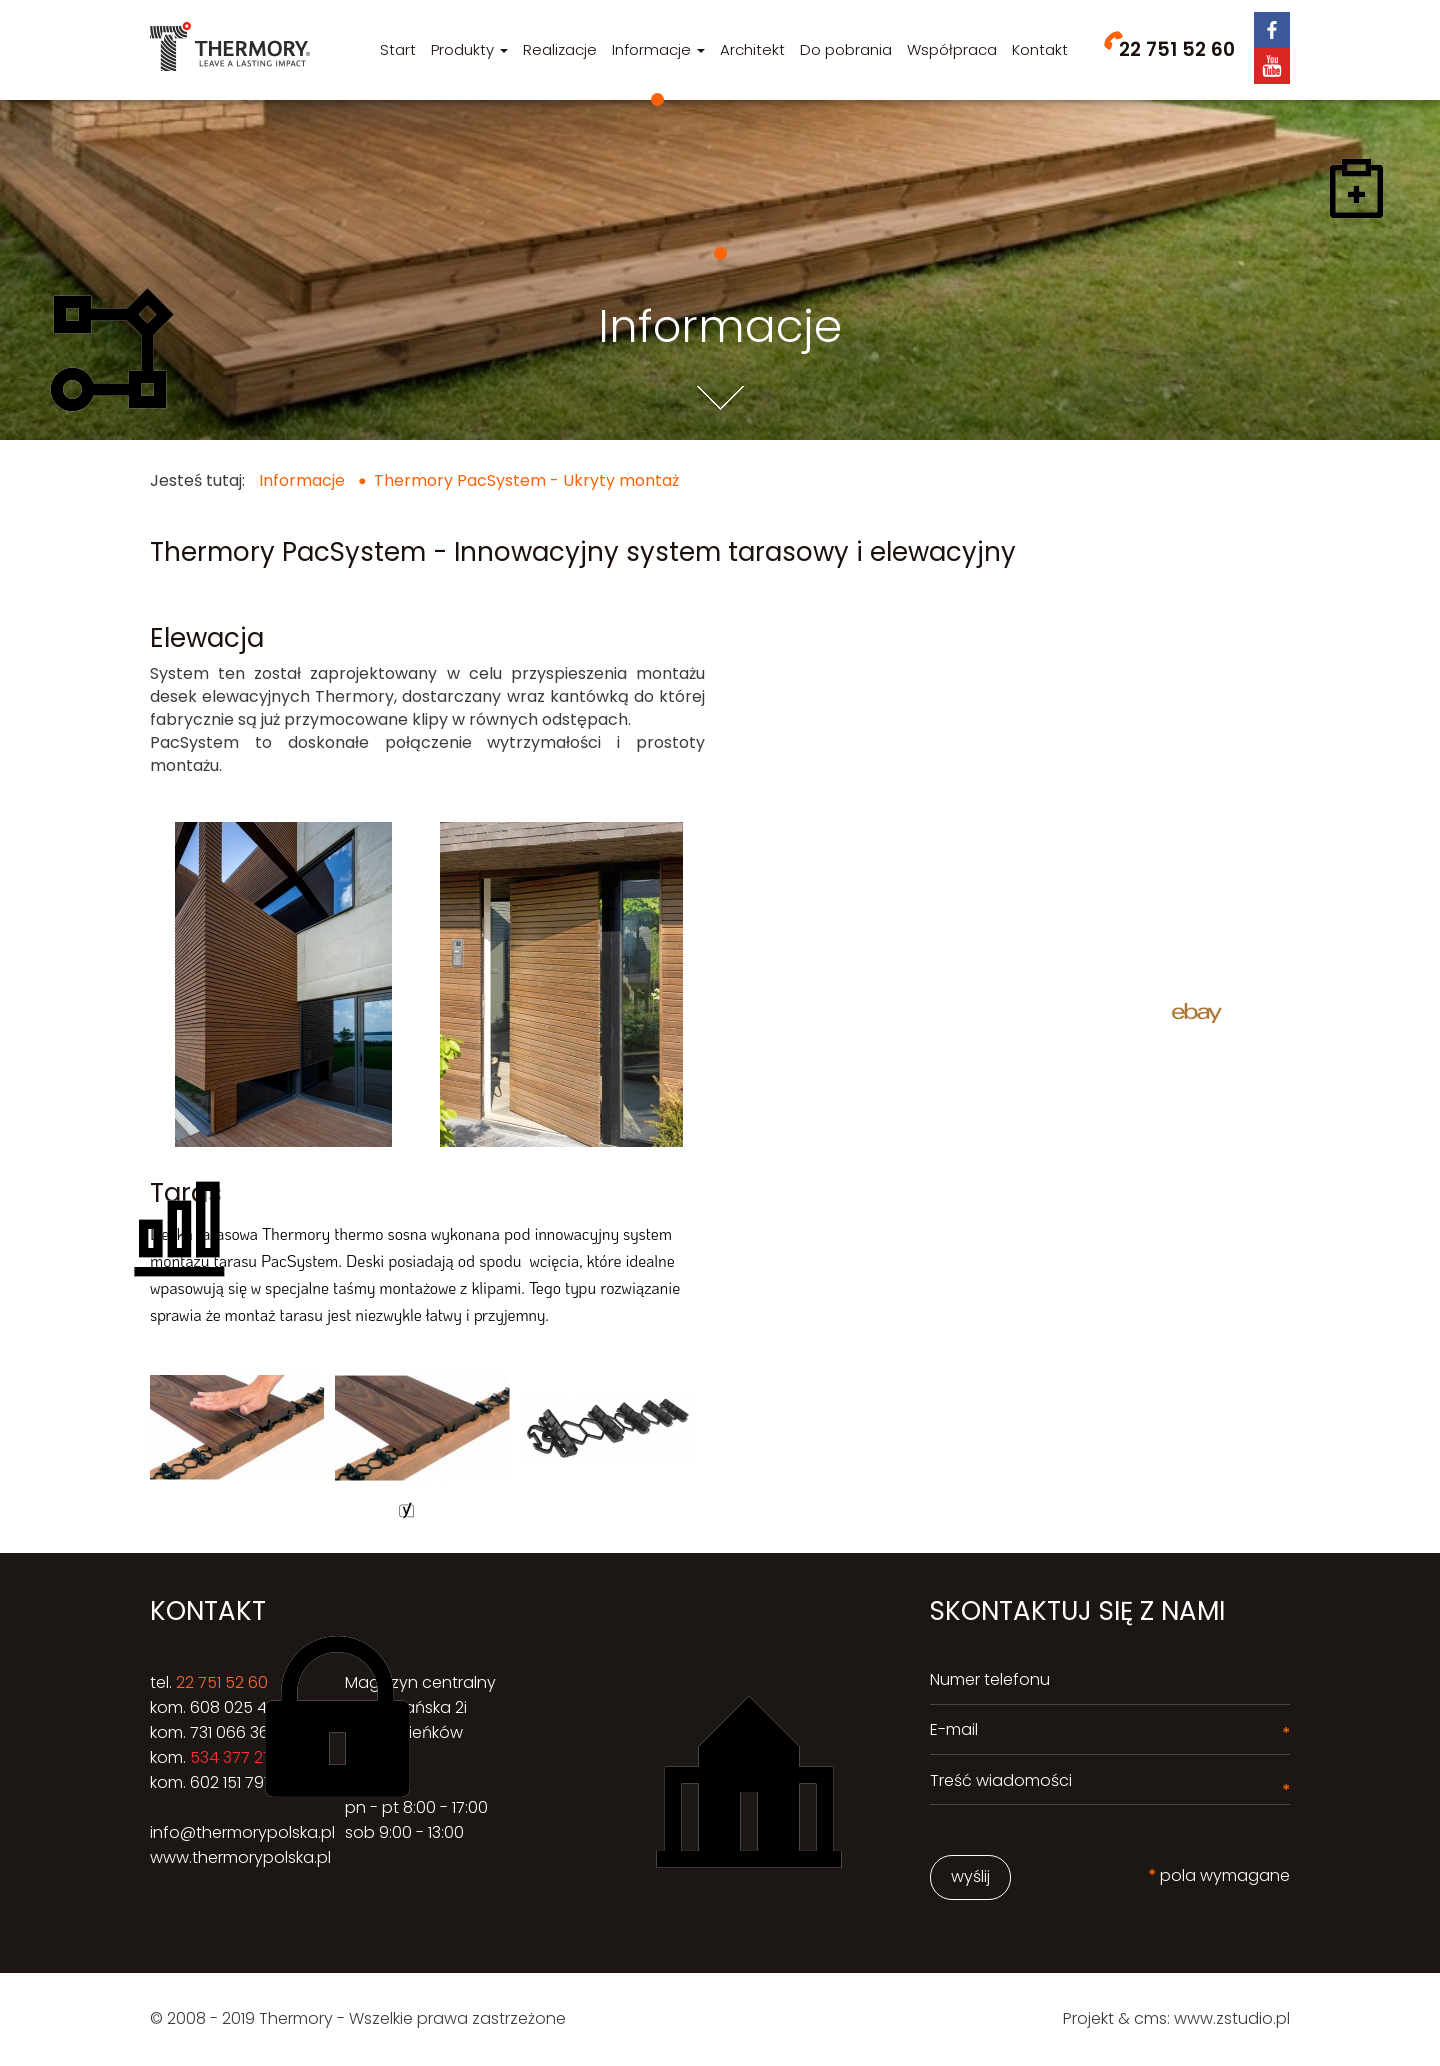  I want to click on open the eBay app, so click(1197, 1013).